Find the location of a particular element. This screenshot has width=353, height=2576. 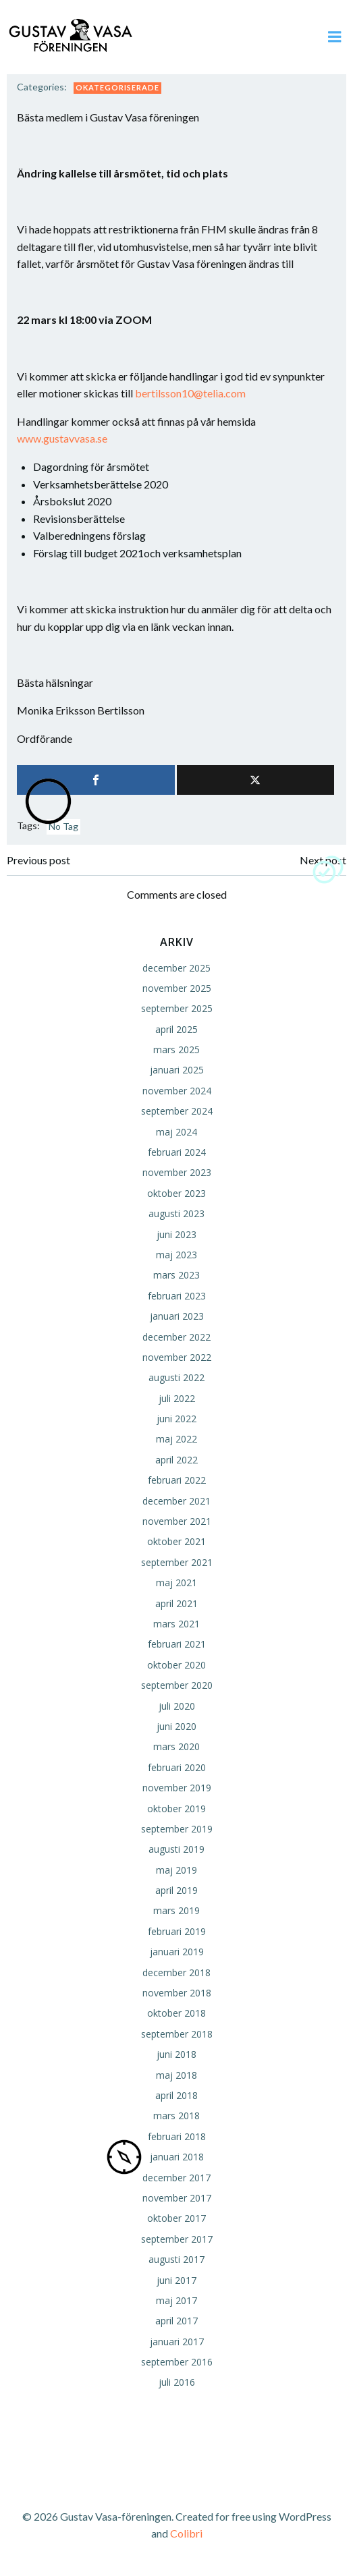

navigate to explore or discover features is located at coordinates (124, 2157).